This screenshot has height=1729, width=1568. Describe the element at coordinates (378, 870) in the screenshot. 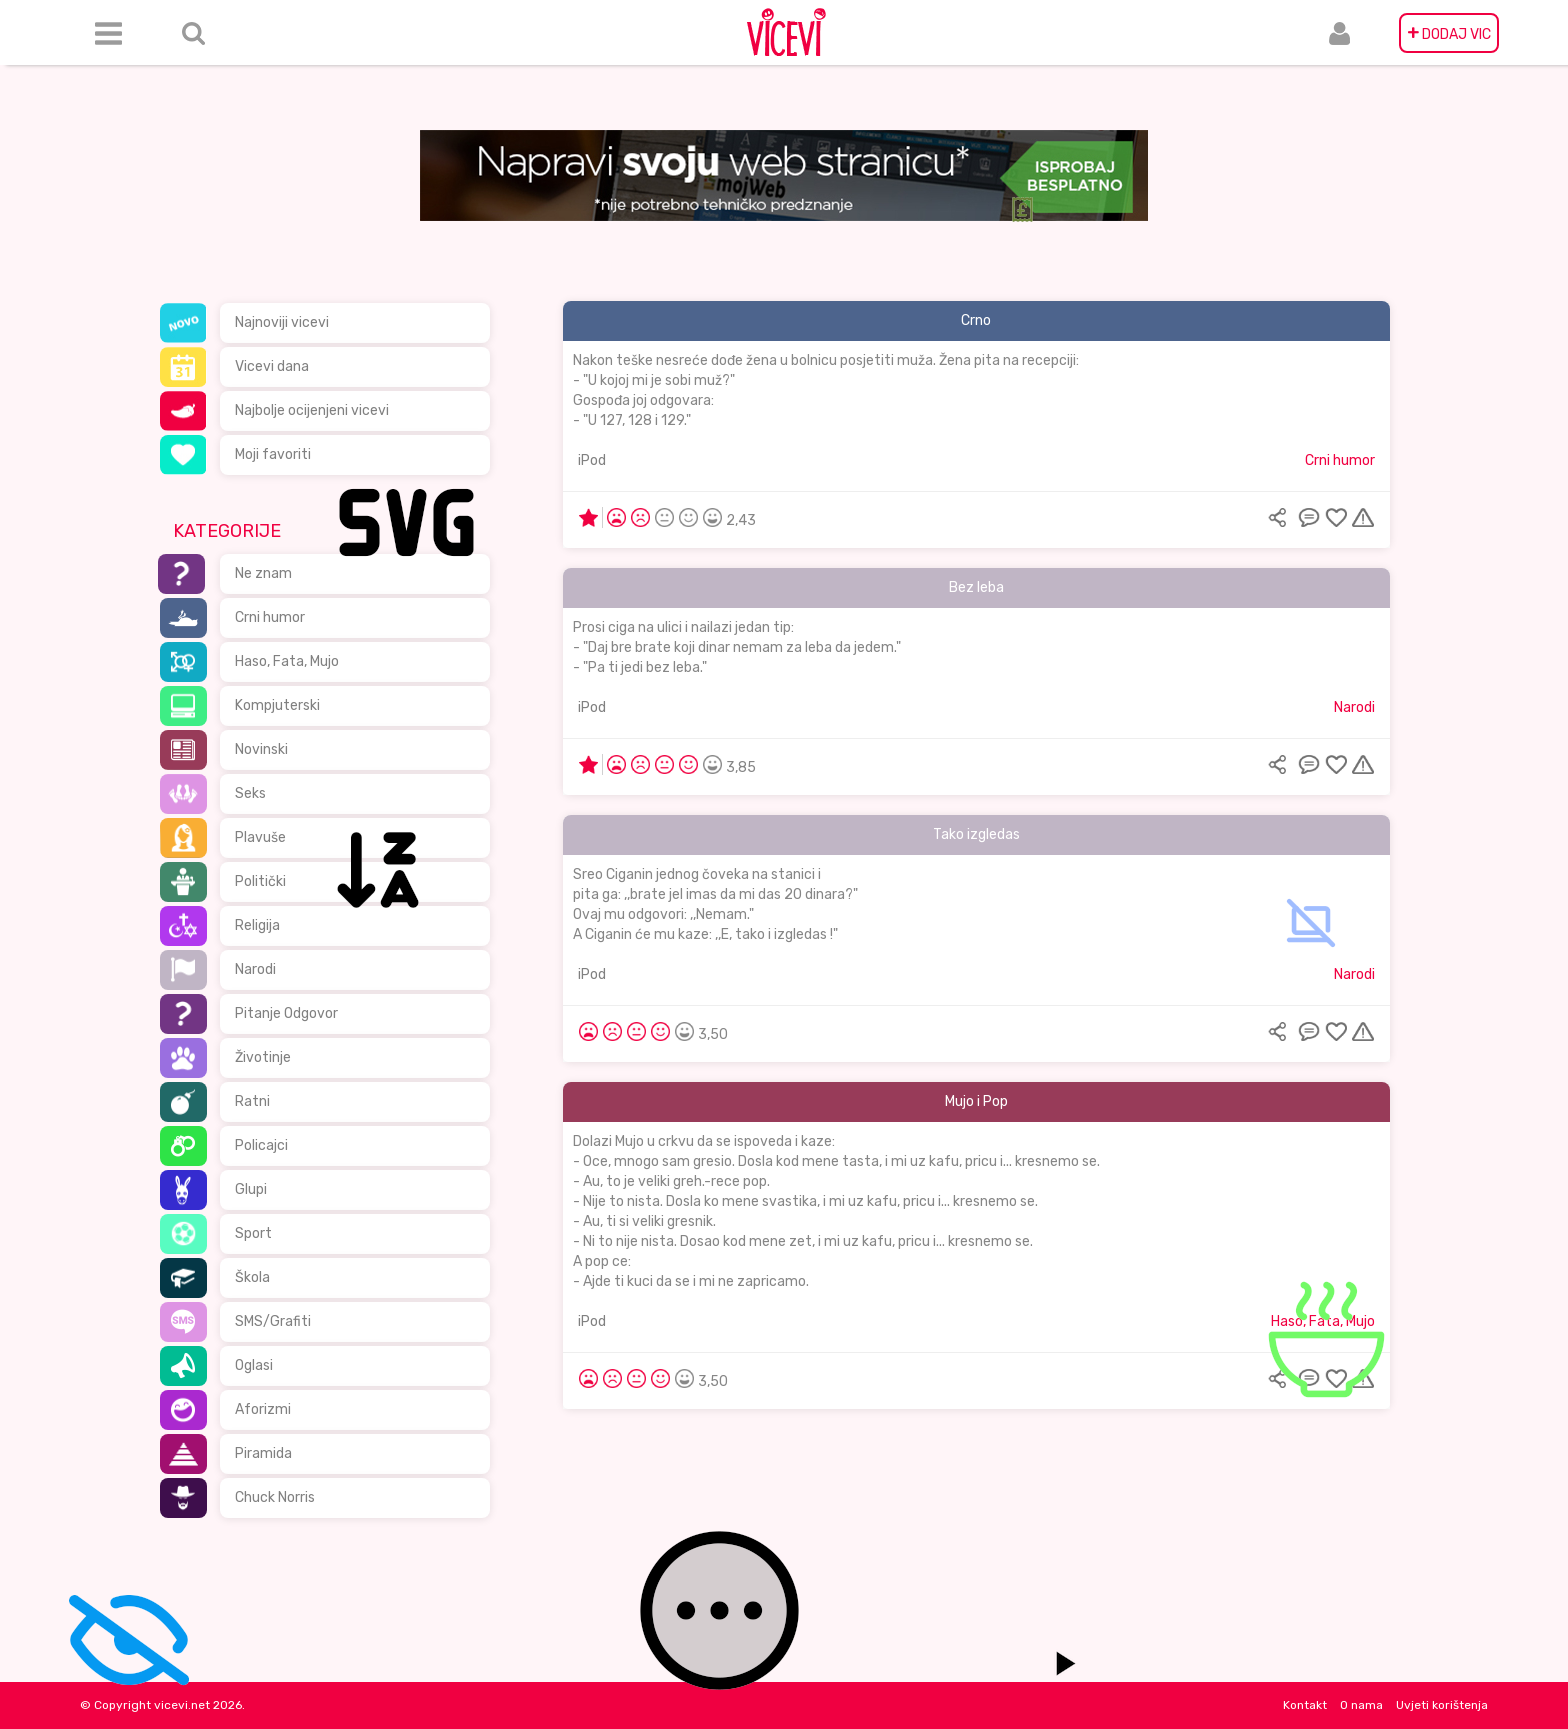

I see `sort alphabetically in reverse order (Z to A)` at that location.